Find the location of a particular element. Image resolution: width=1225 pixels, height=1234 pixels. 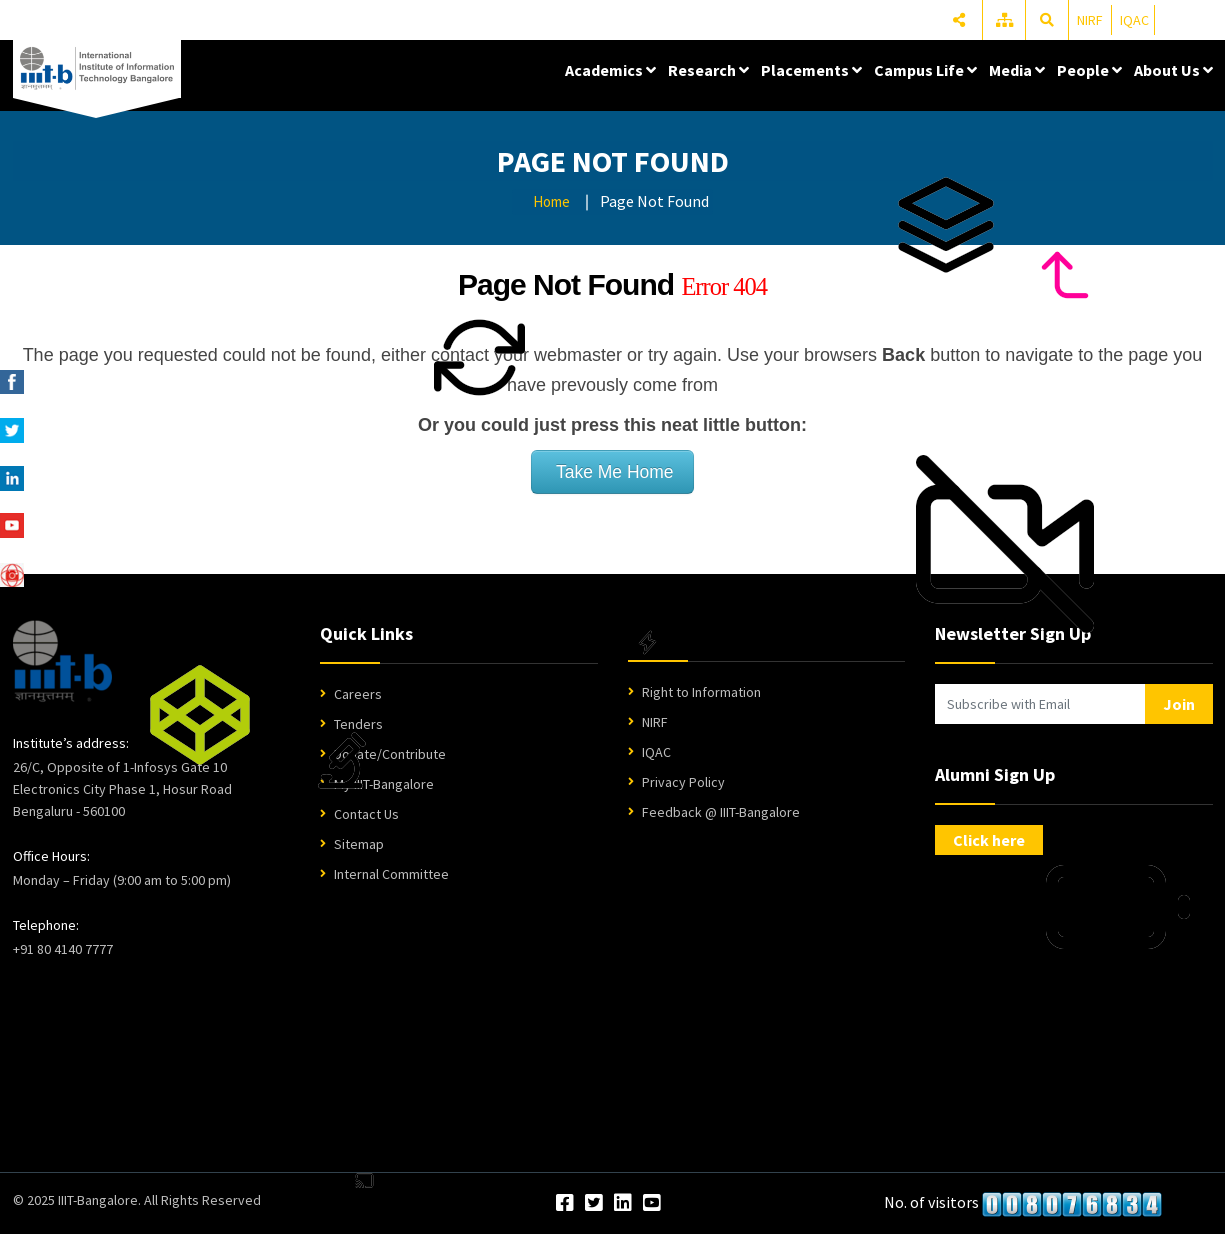

indicates fast or instant action is located at coordinates (647, 642).